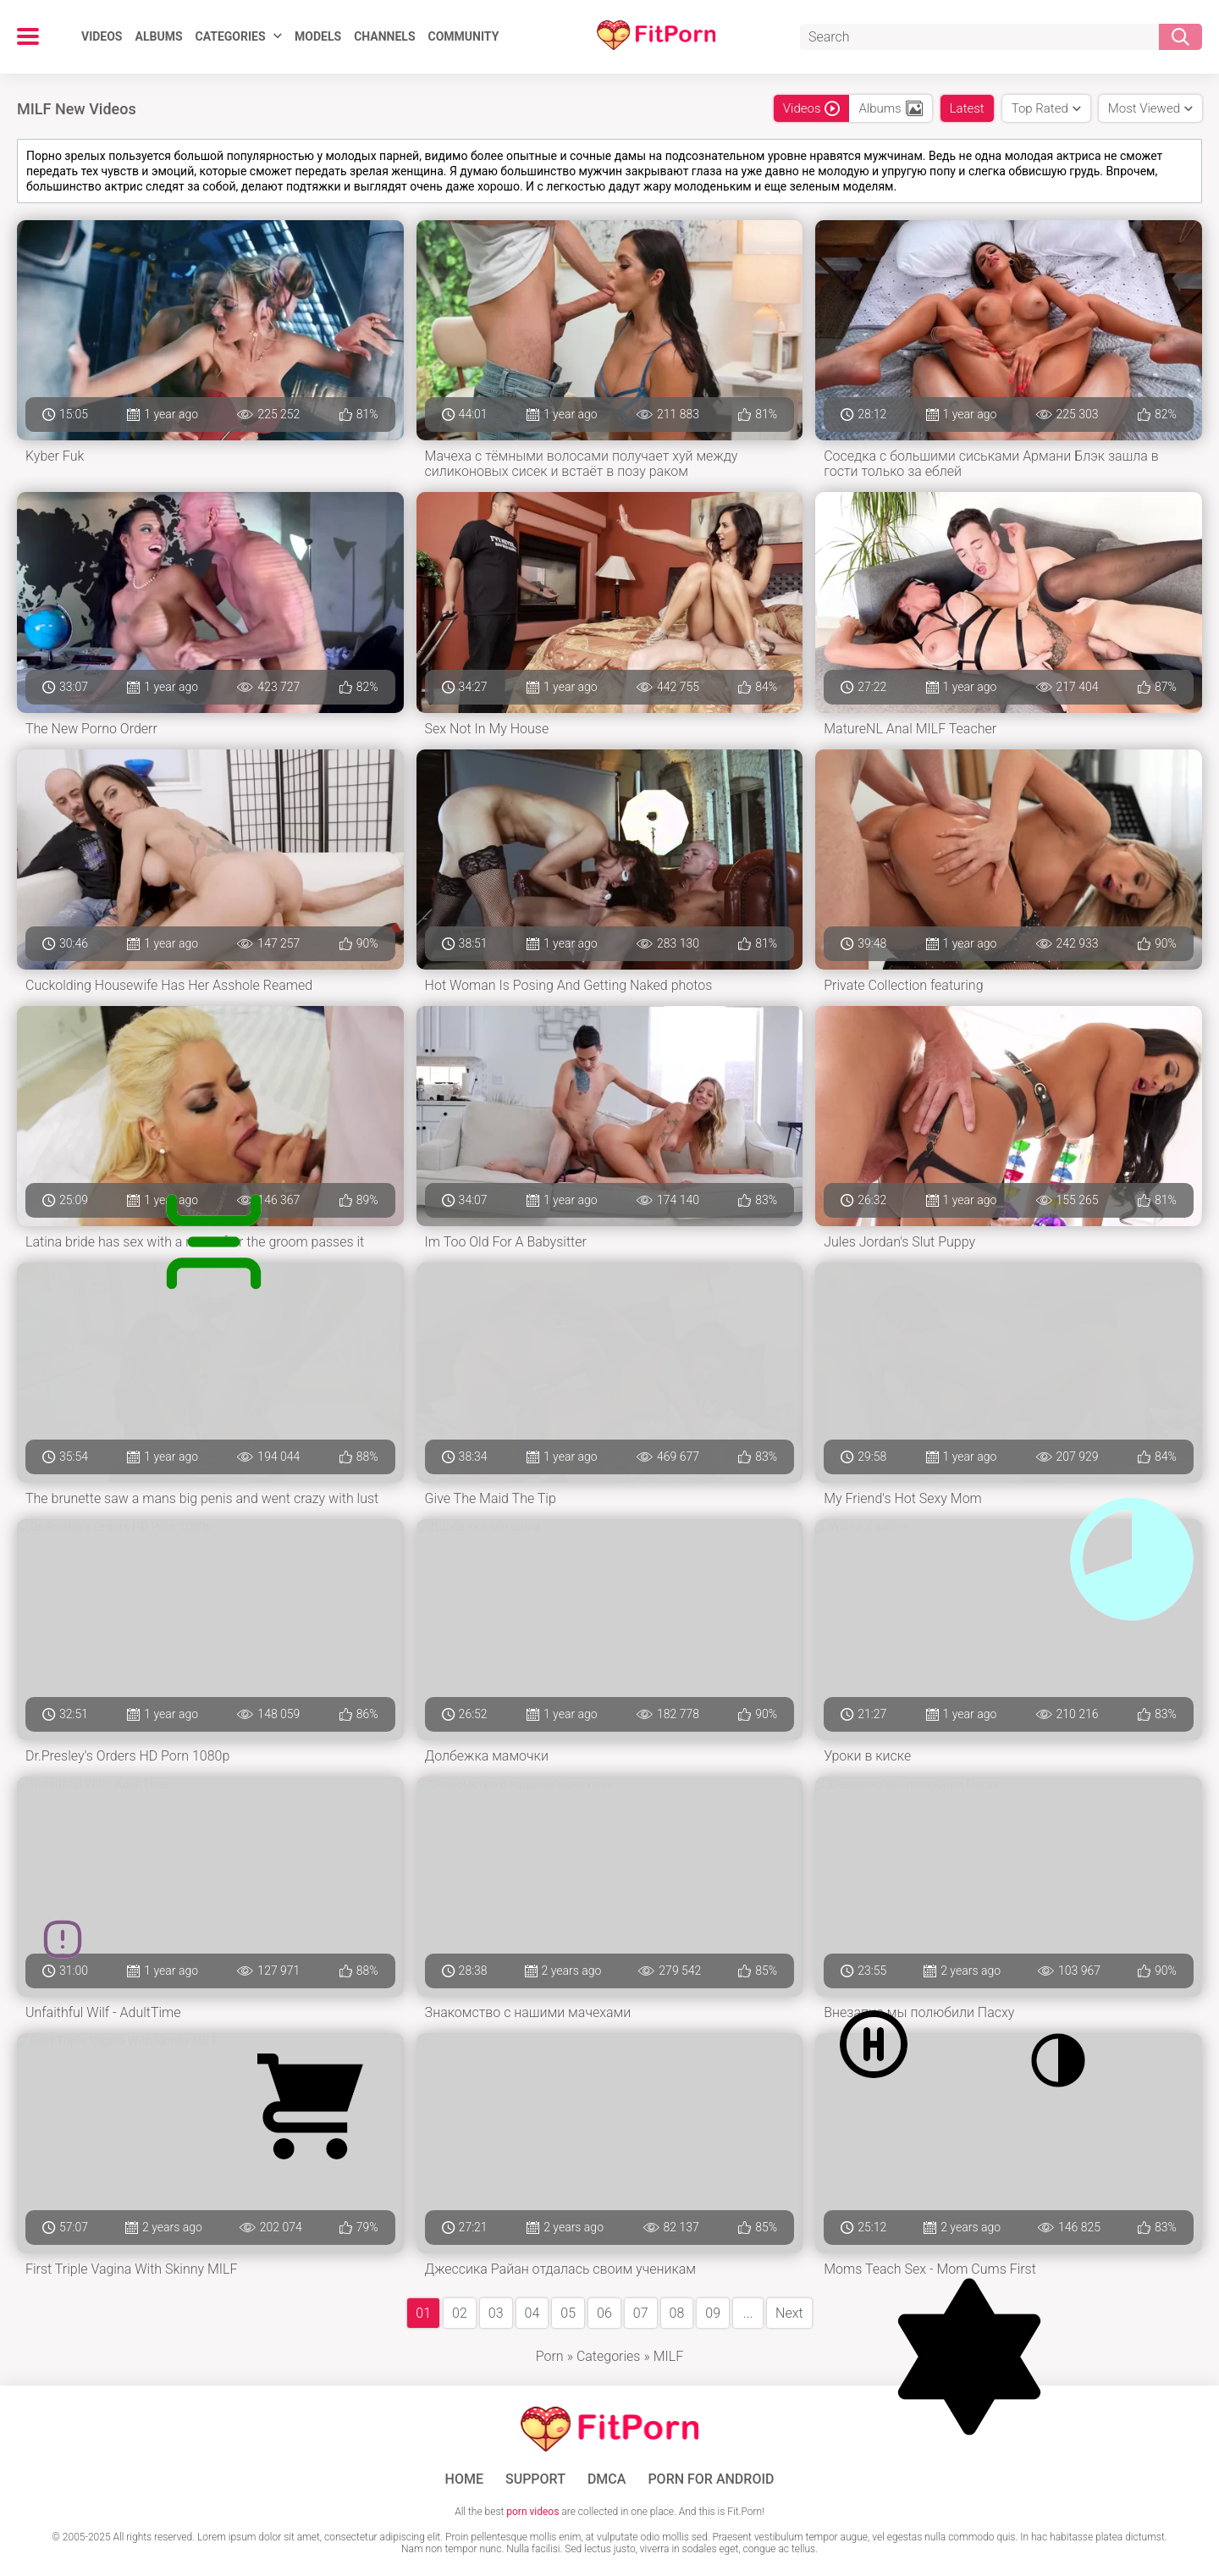 Image resolution: width=1219 pixels, height=2576 pixels. I want to click on indicates jewish or hebrew content, so click(969, 2357).